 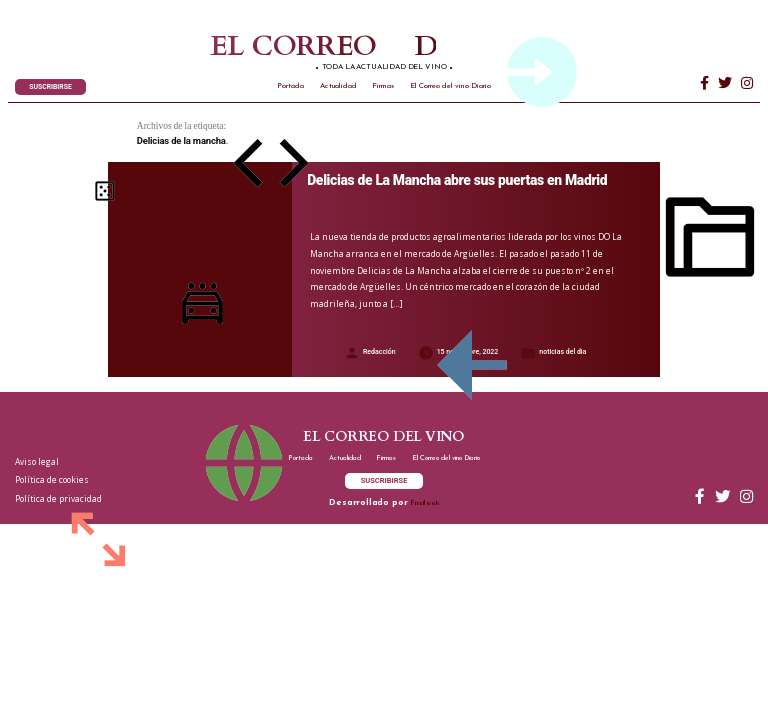 What do you see at coordinates (710, 237) in the screenshot?
I see `open folder to view files` at bounding box center [710, 237].